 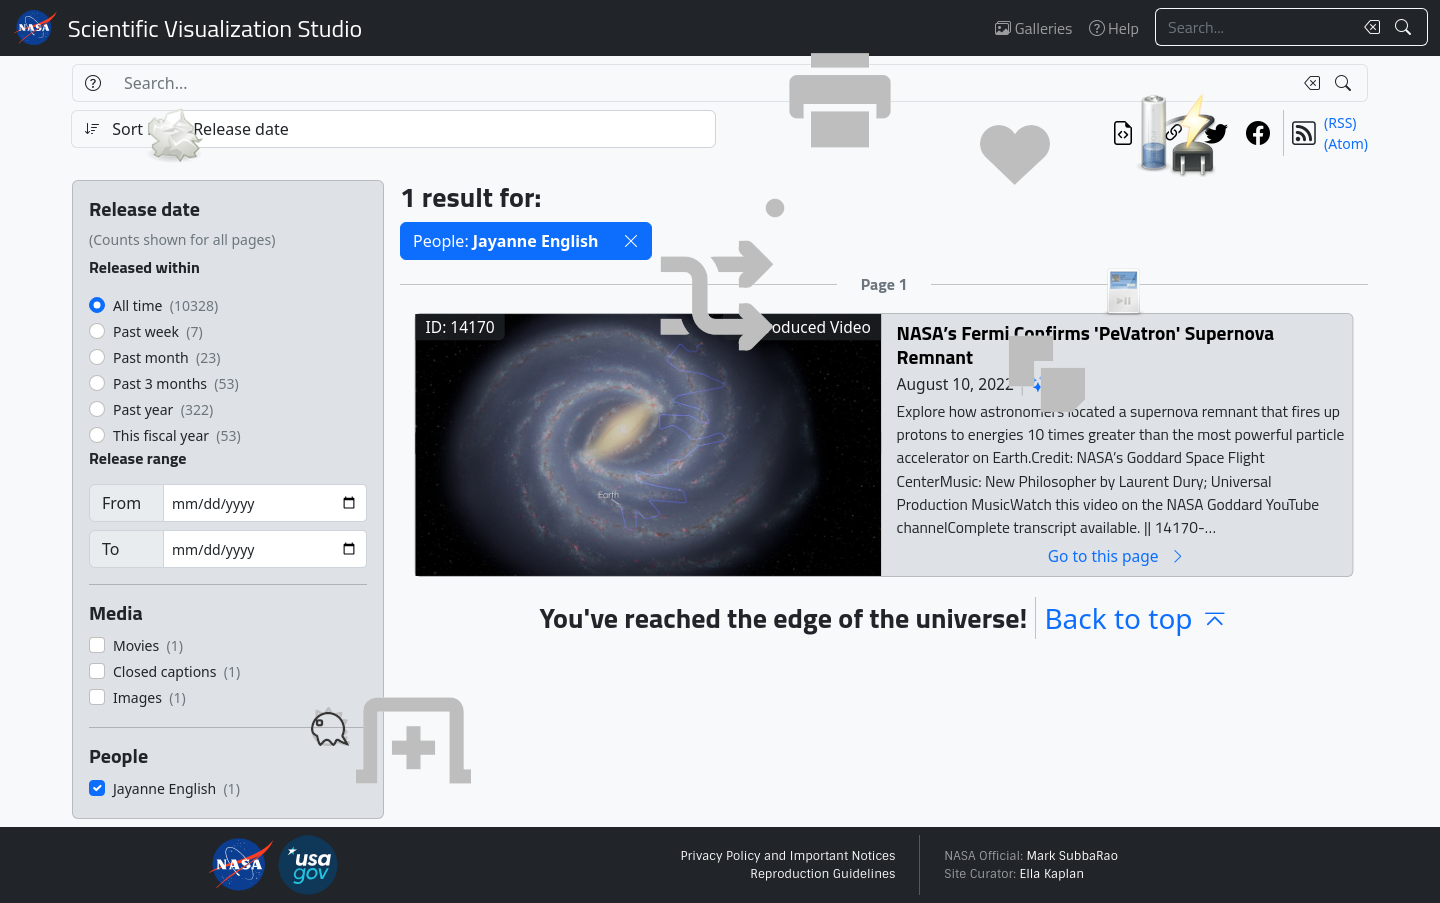 I want to click on open dino messaging app, so click(x=330, y=726).